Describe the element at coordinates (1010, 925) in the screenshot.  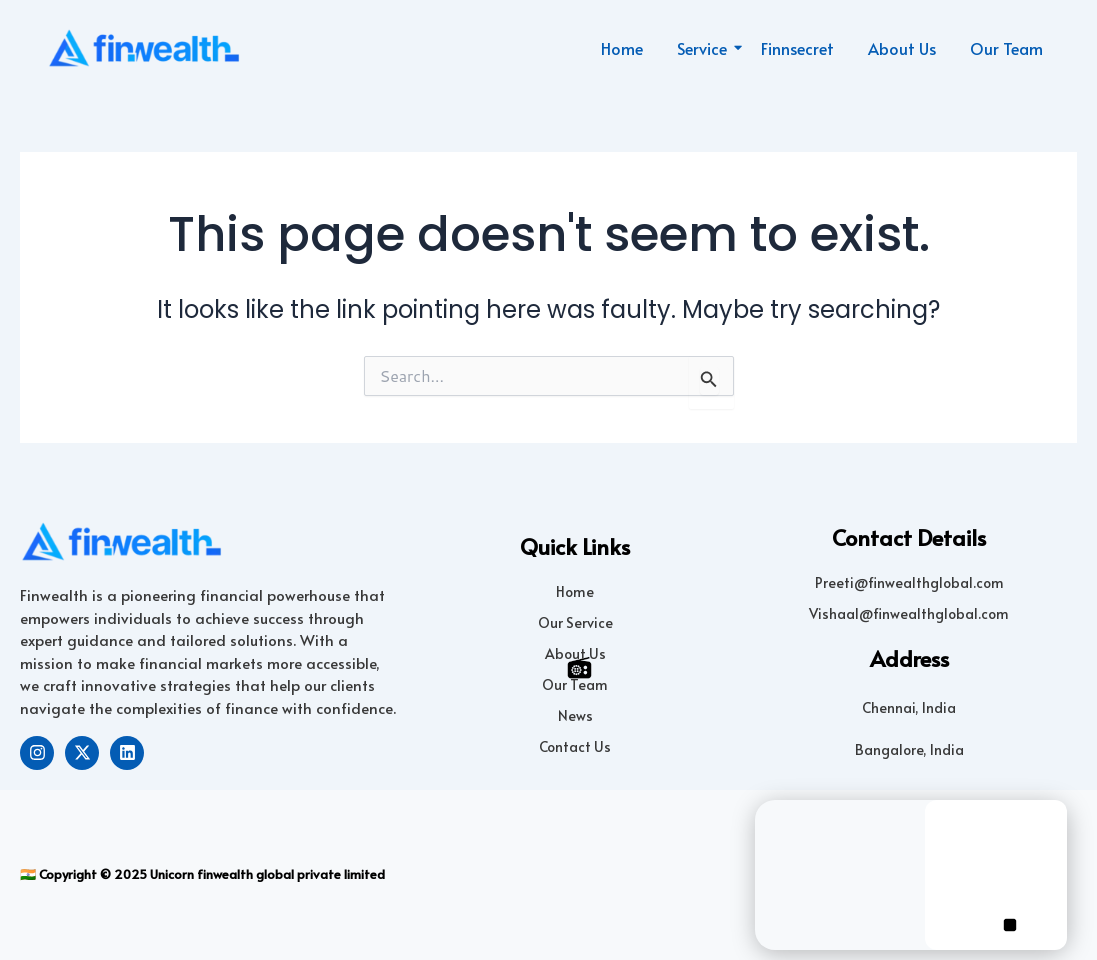
I see `stop media playback` at that location.